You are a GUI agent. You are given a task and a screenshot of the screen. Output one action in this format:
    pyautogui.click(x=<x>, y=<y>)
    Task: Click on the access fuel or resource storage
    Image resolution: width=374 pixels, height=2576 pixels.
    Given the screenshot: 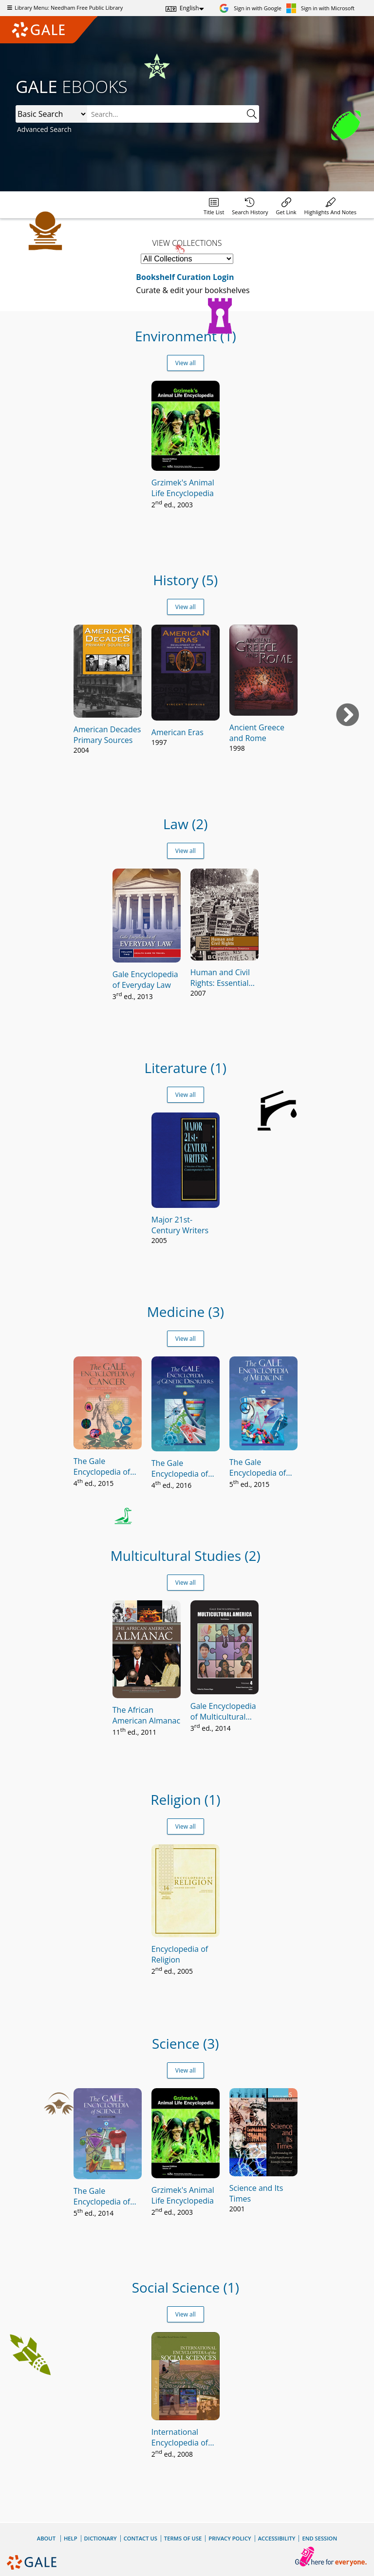 What is the action you would take?
    pyautogui.click(x=307, y=2557)
    